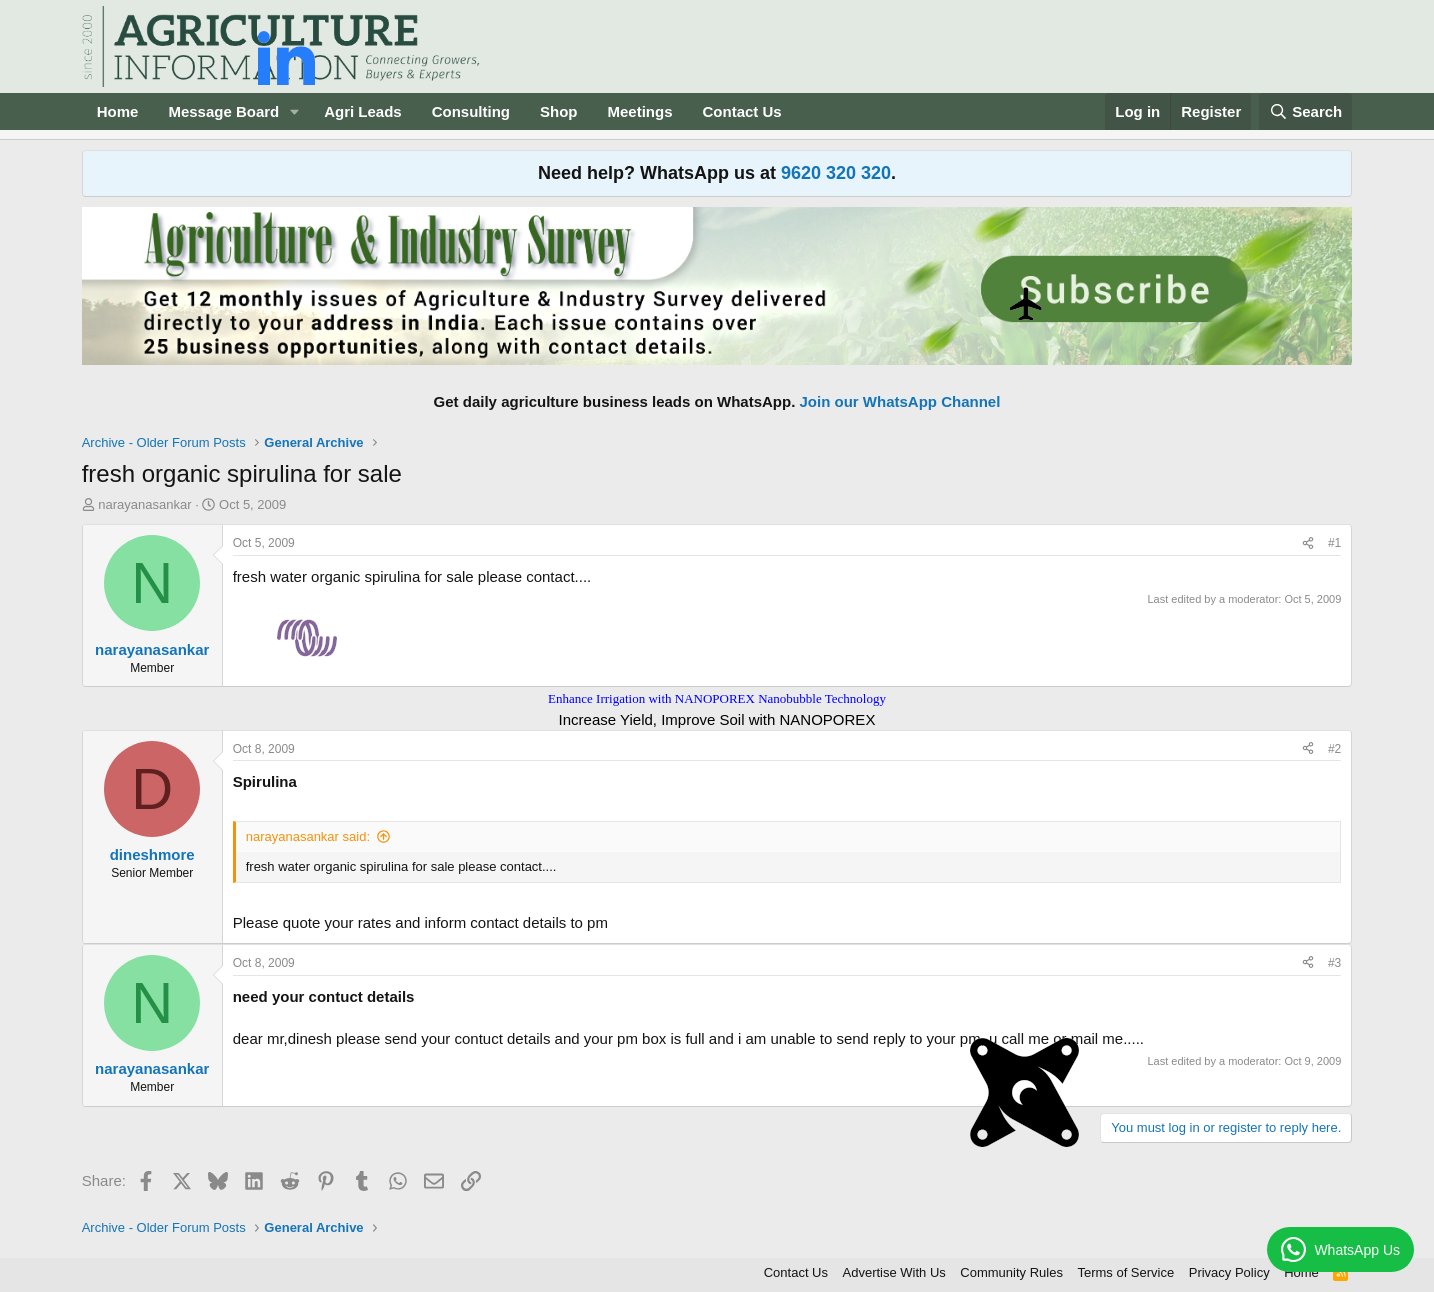  What do you see at coordinates (1024, 1092) in the screenshot?
I see `dbt (data build tool) logo` at bounding box center [1024, 1092].